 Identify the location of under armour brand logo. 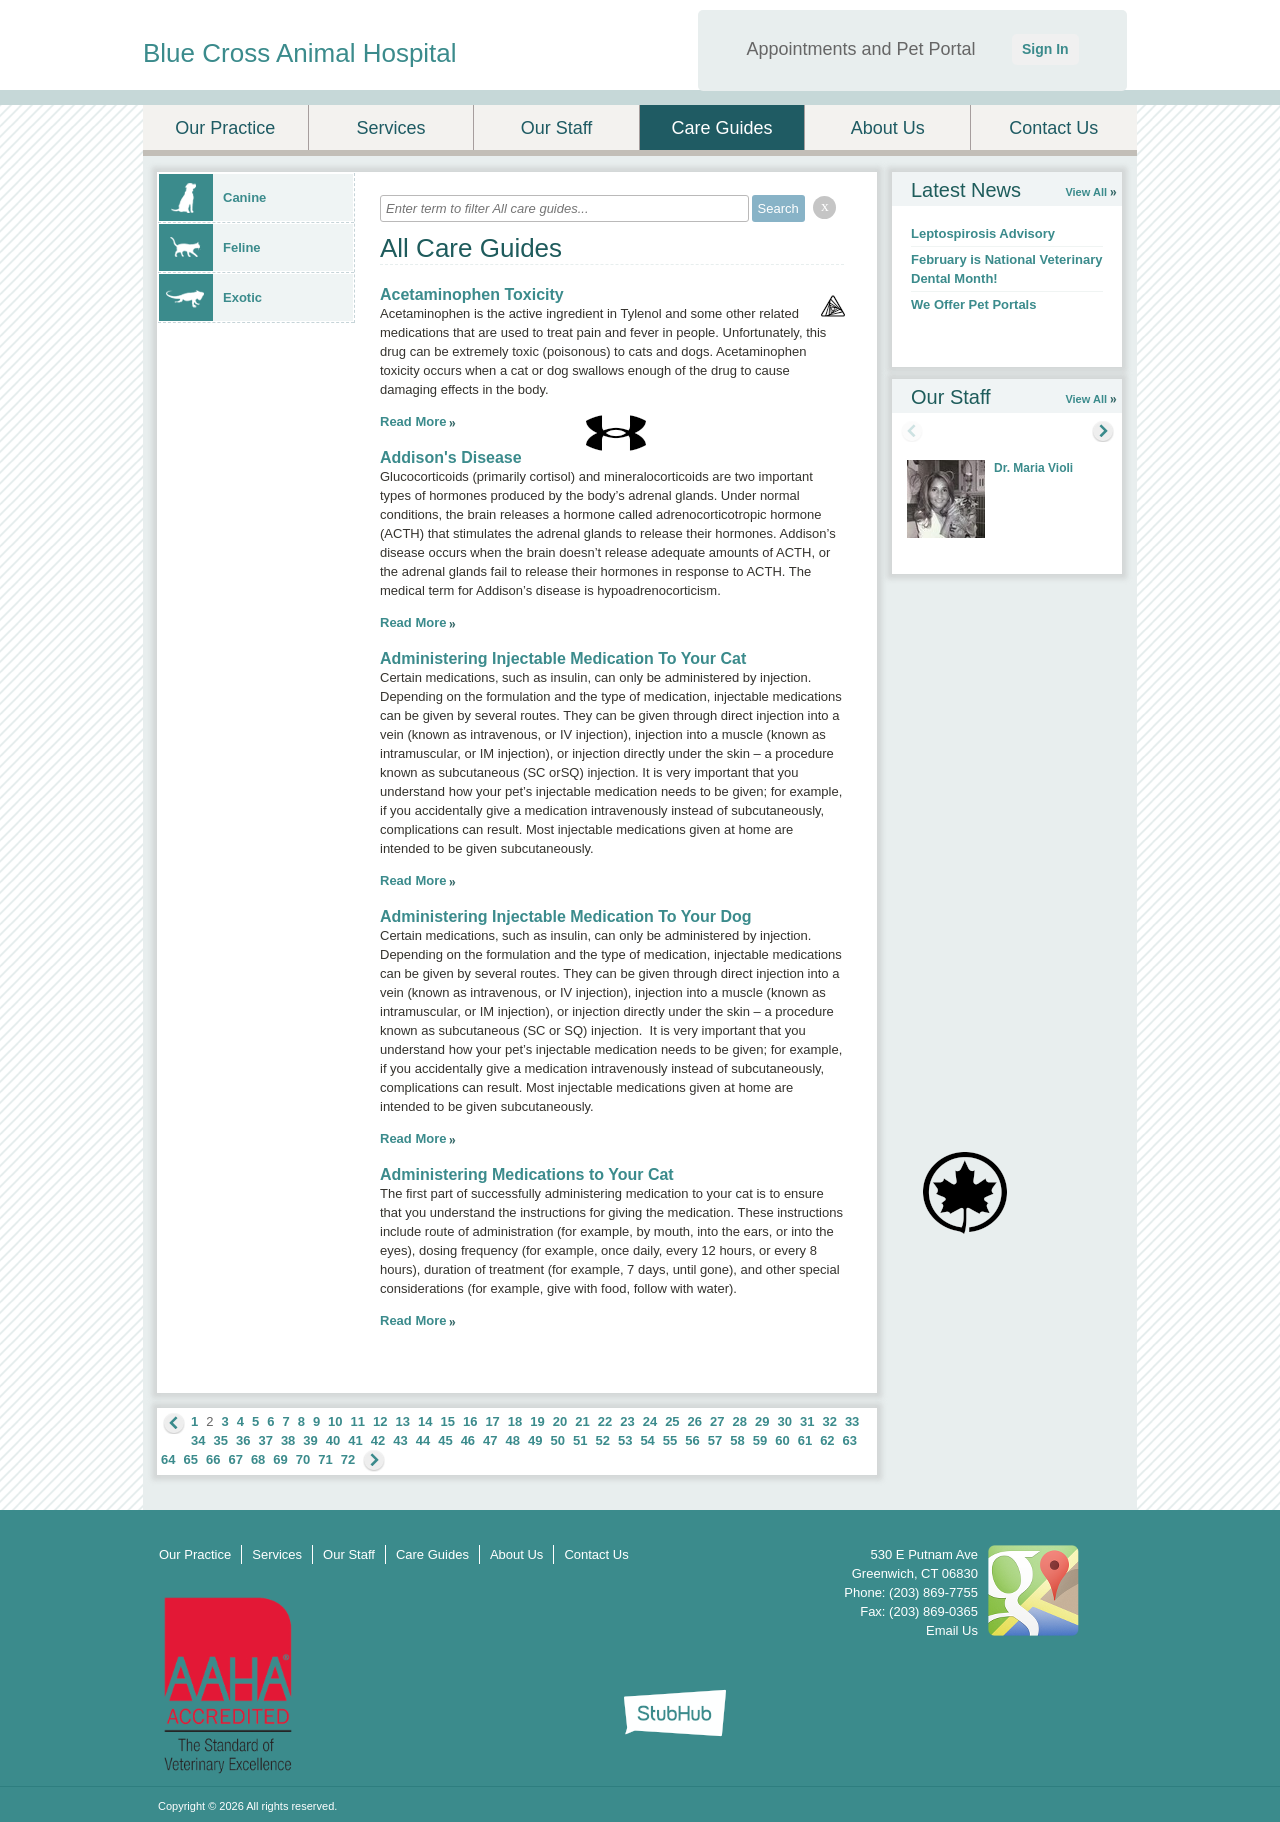
(616, 433).